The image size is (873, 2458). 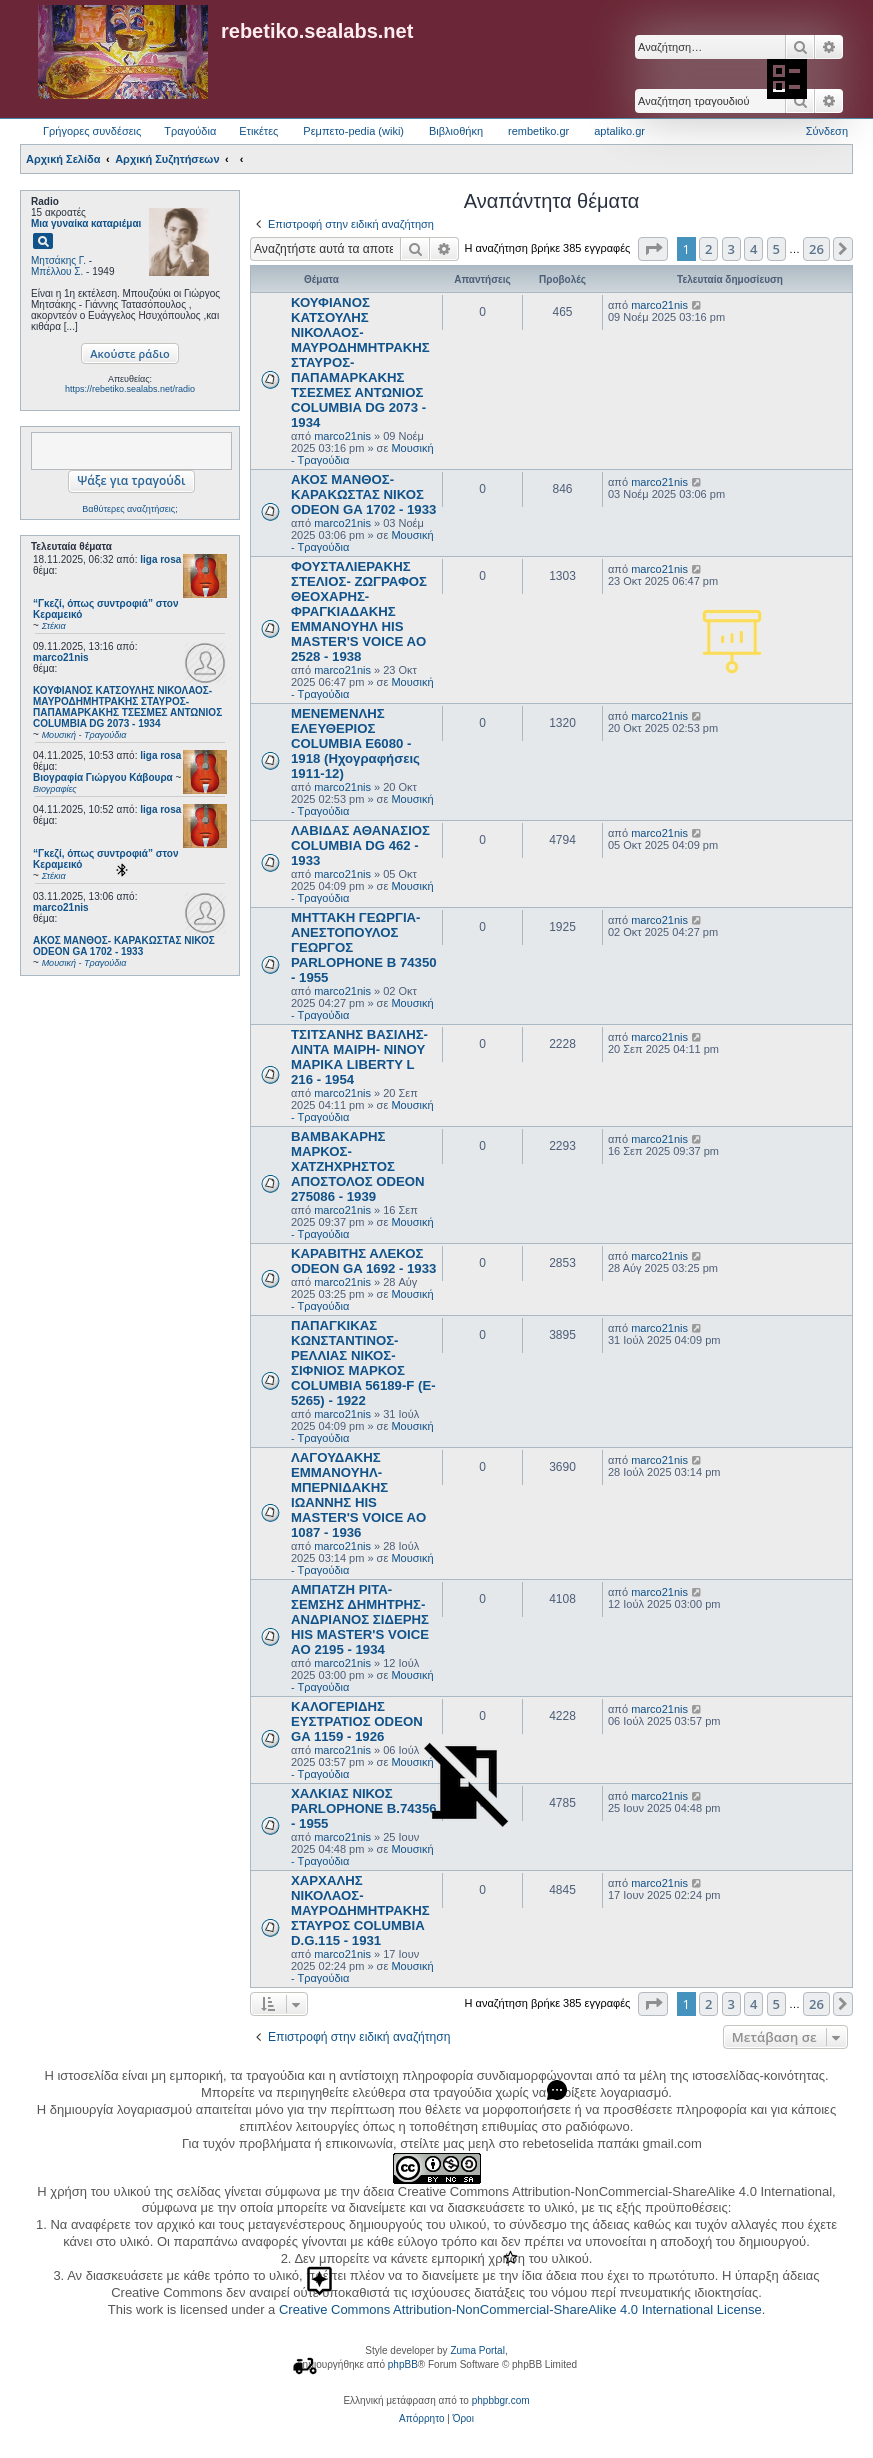 What do you see at coordinates (122, 870) in the screenshot?
I see `indicates an active bluetooth connection` at bounding box center [122, 870].